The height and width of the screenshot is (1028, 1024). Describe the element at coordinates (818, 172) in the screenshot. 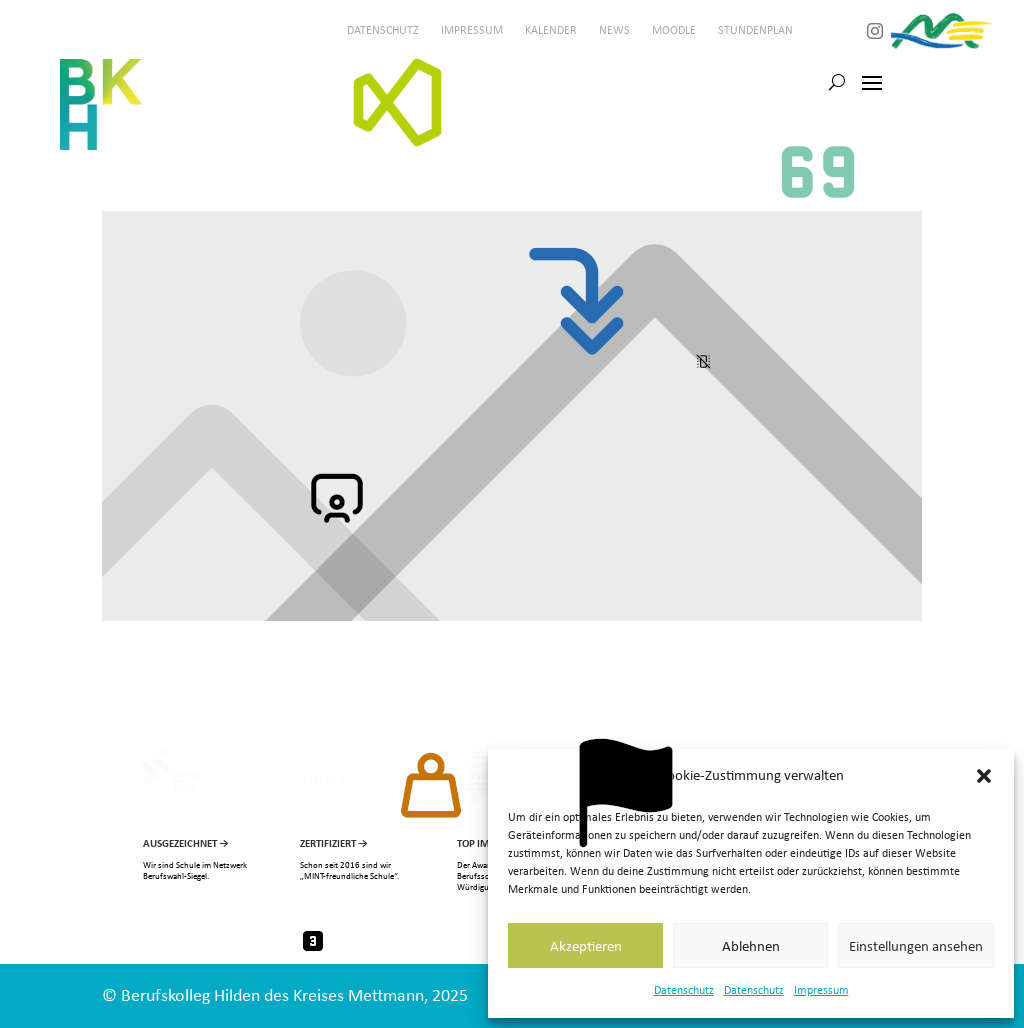

I see `displays the number 69 as a label or badge` at that location.